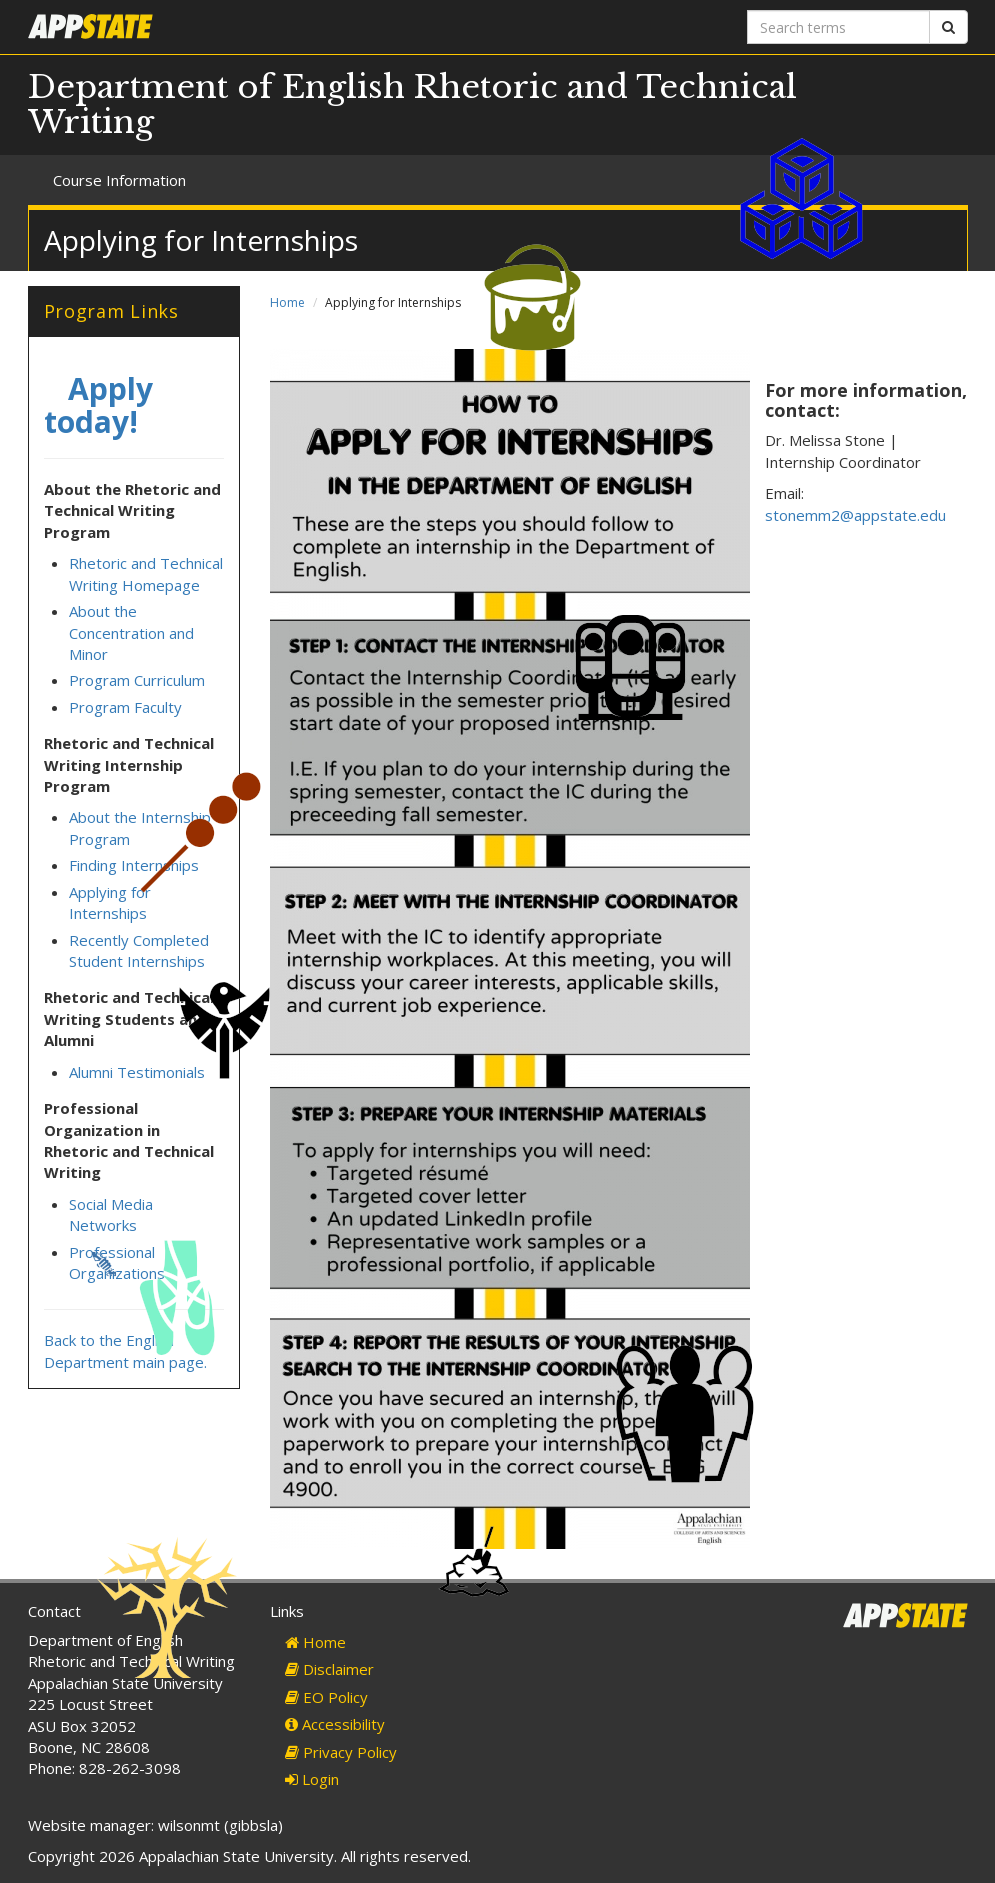  I want to click on activate thunder or lightning ability, so click(104, 1264).